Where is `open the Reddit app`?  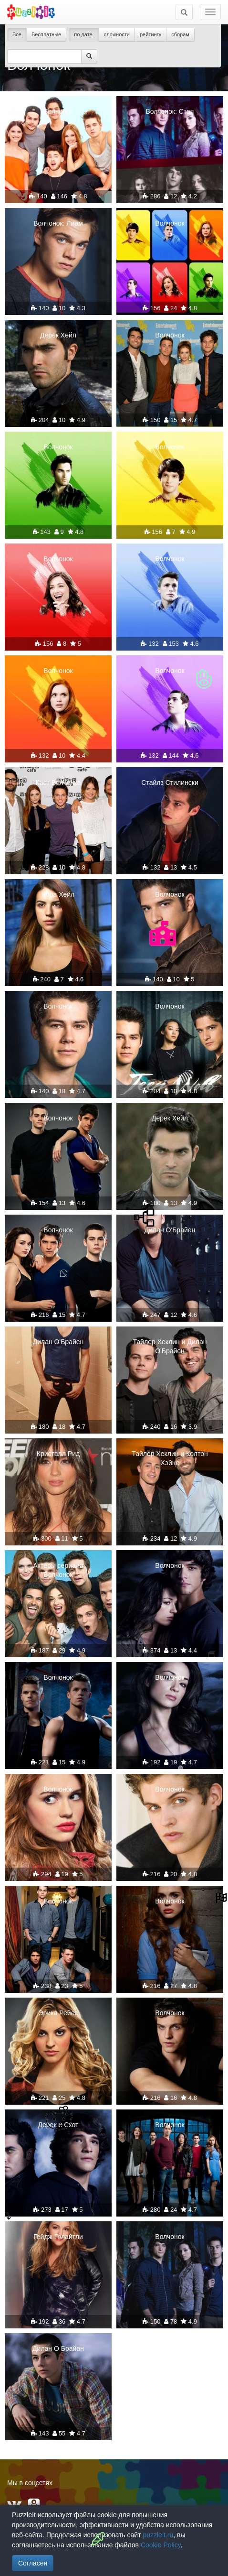 open the Reddit app is located at coordinates (59, 2119).